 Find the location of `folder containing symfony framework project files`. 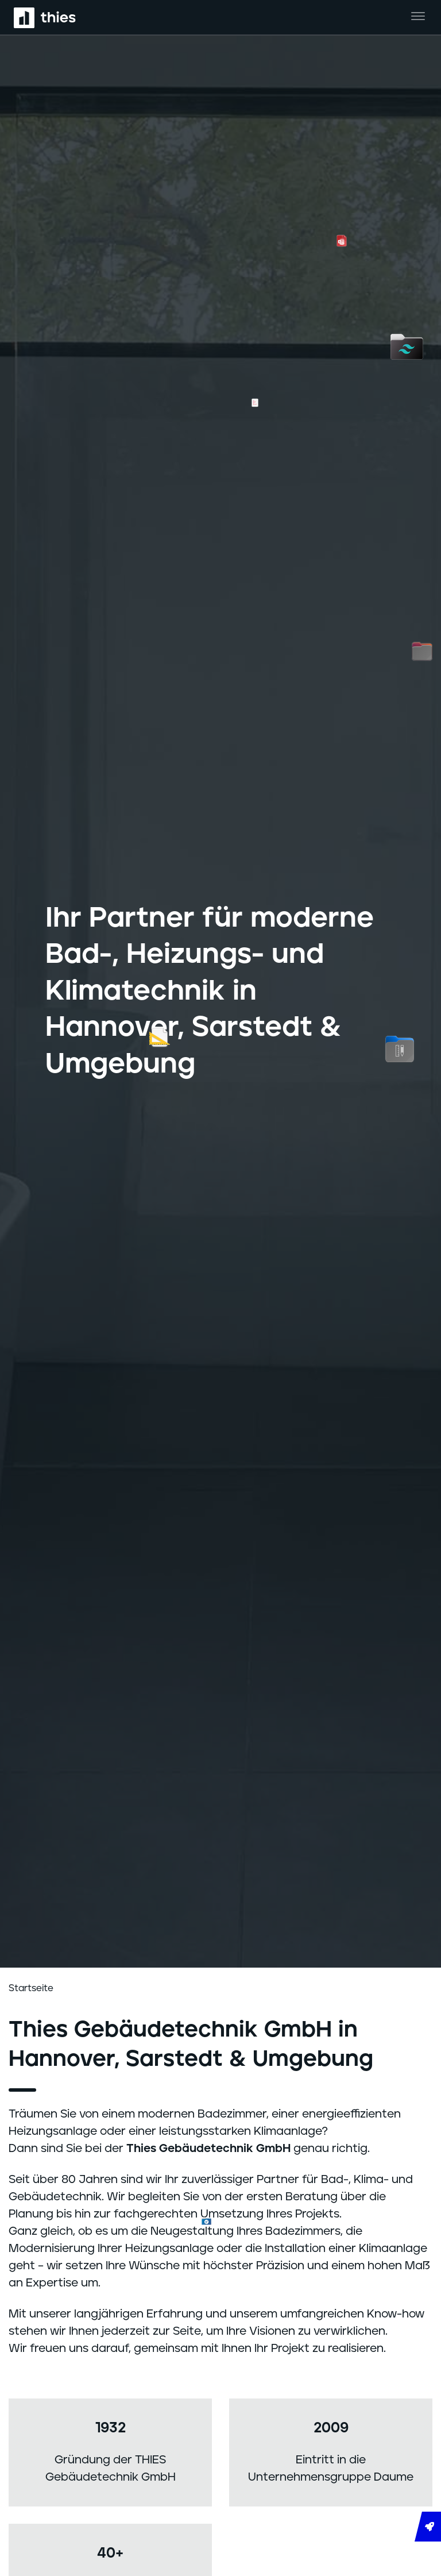

folder containing symfony framework project files is located at coordinates (206, 2221).